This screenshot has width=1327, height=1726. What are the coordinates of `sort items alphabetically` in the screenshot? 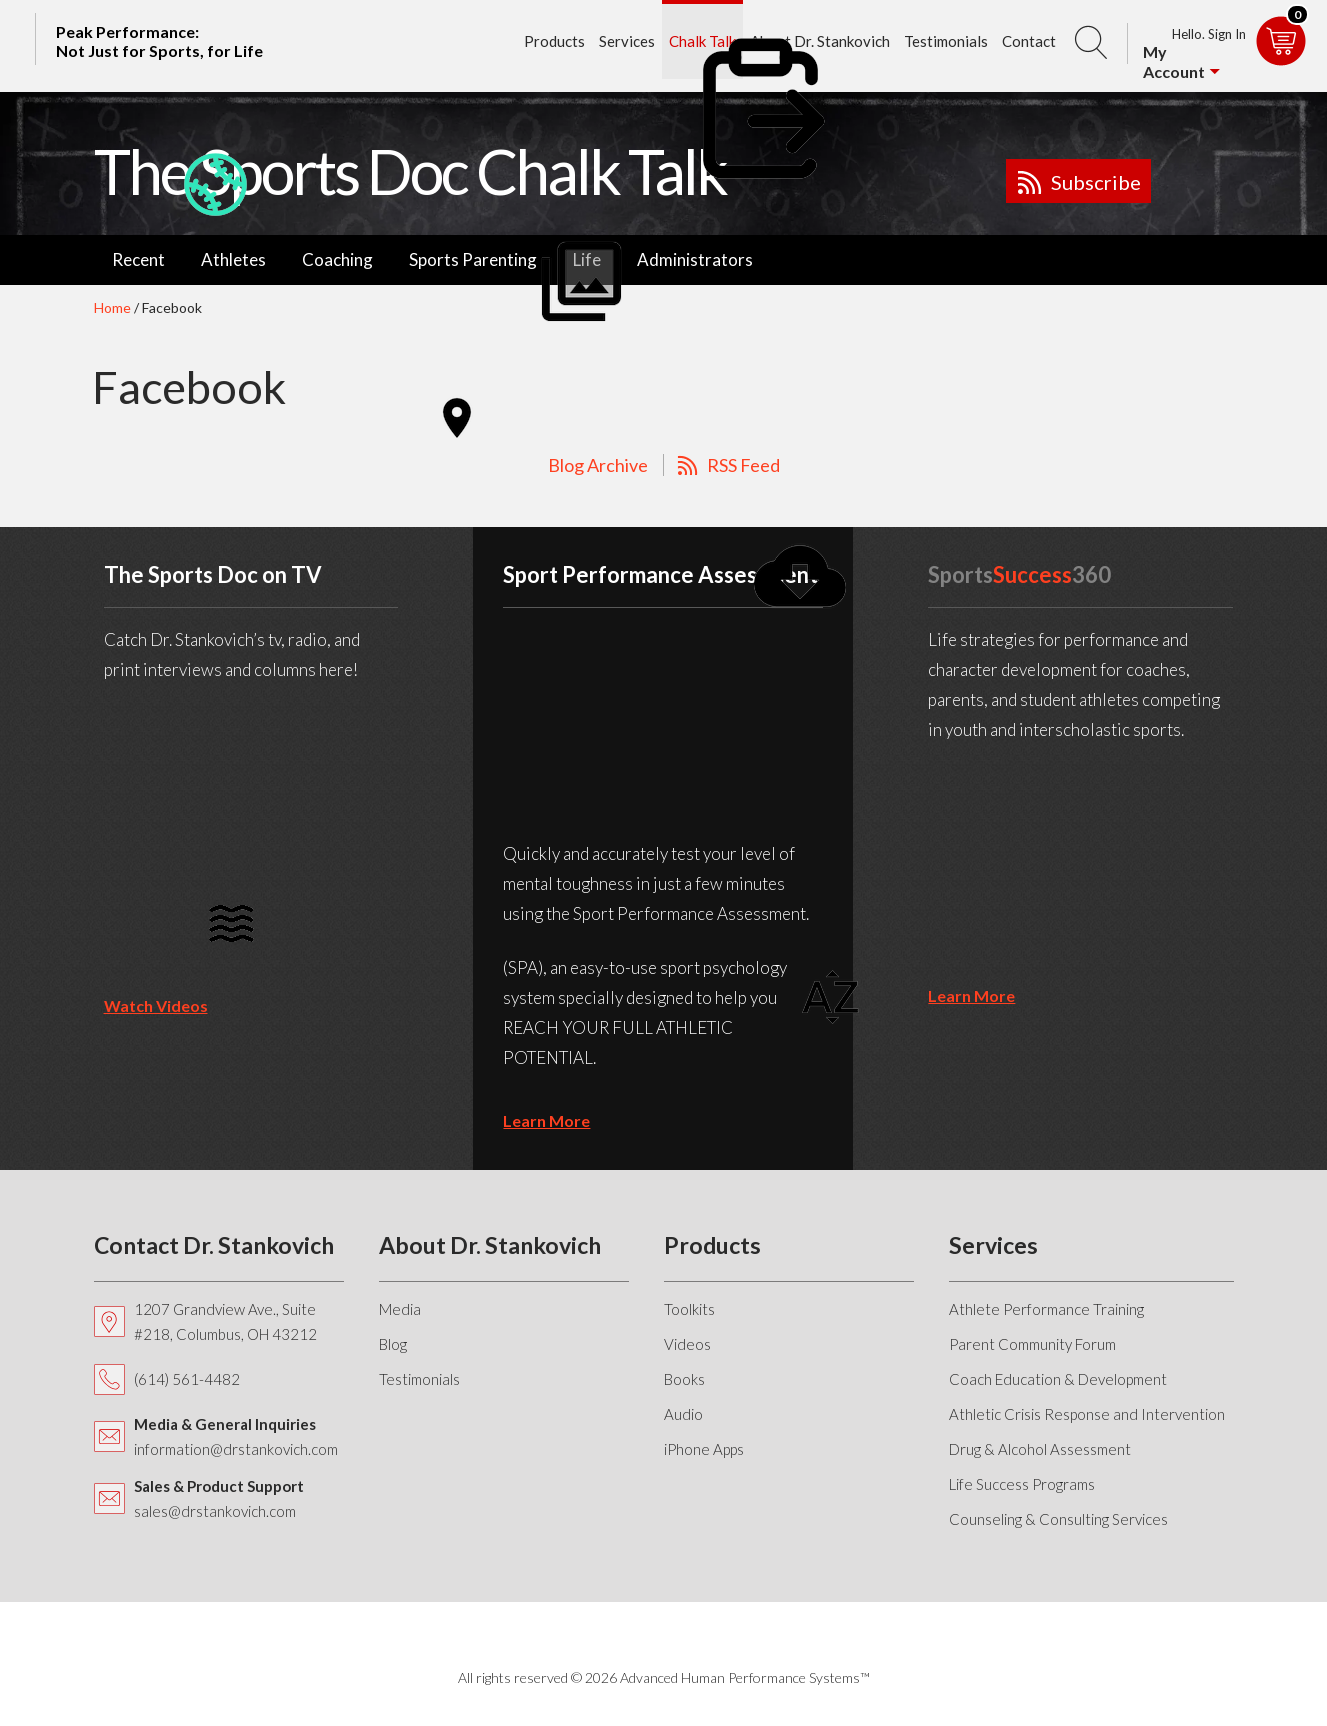 It's located at (831, 997).